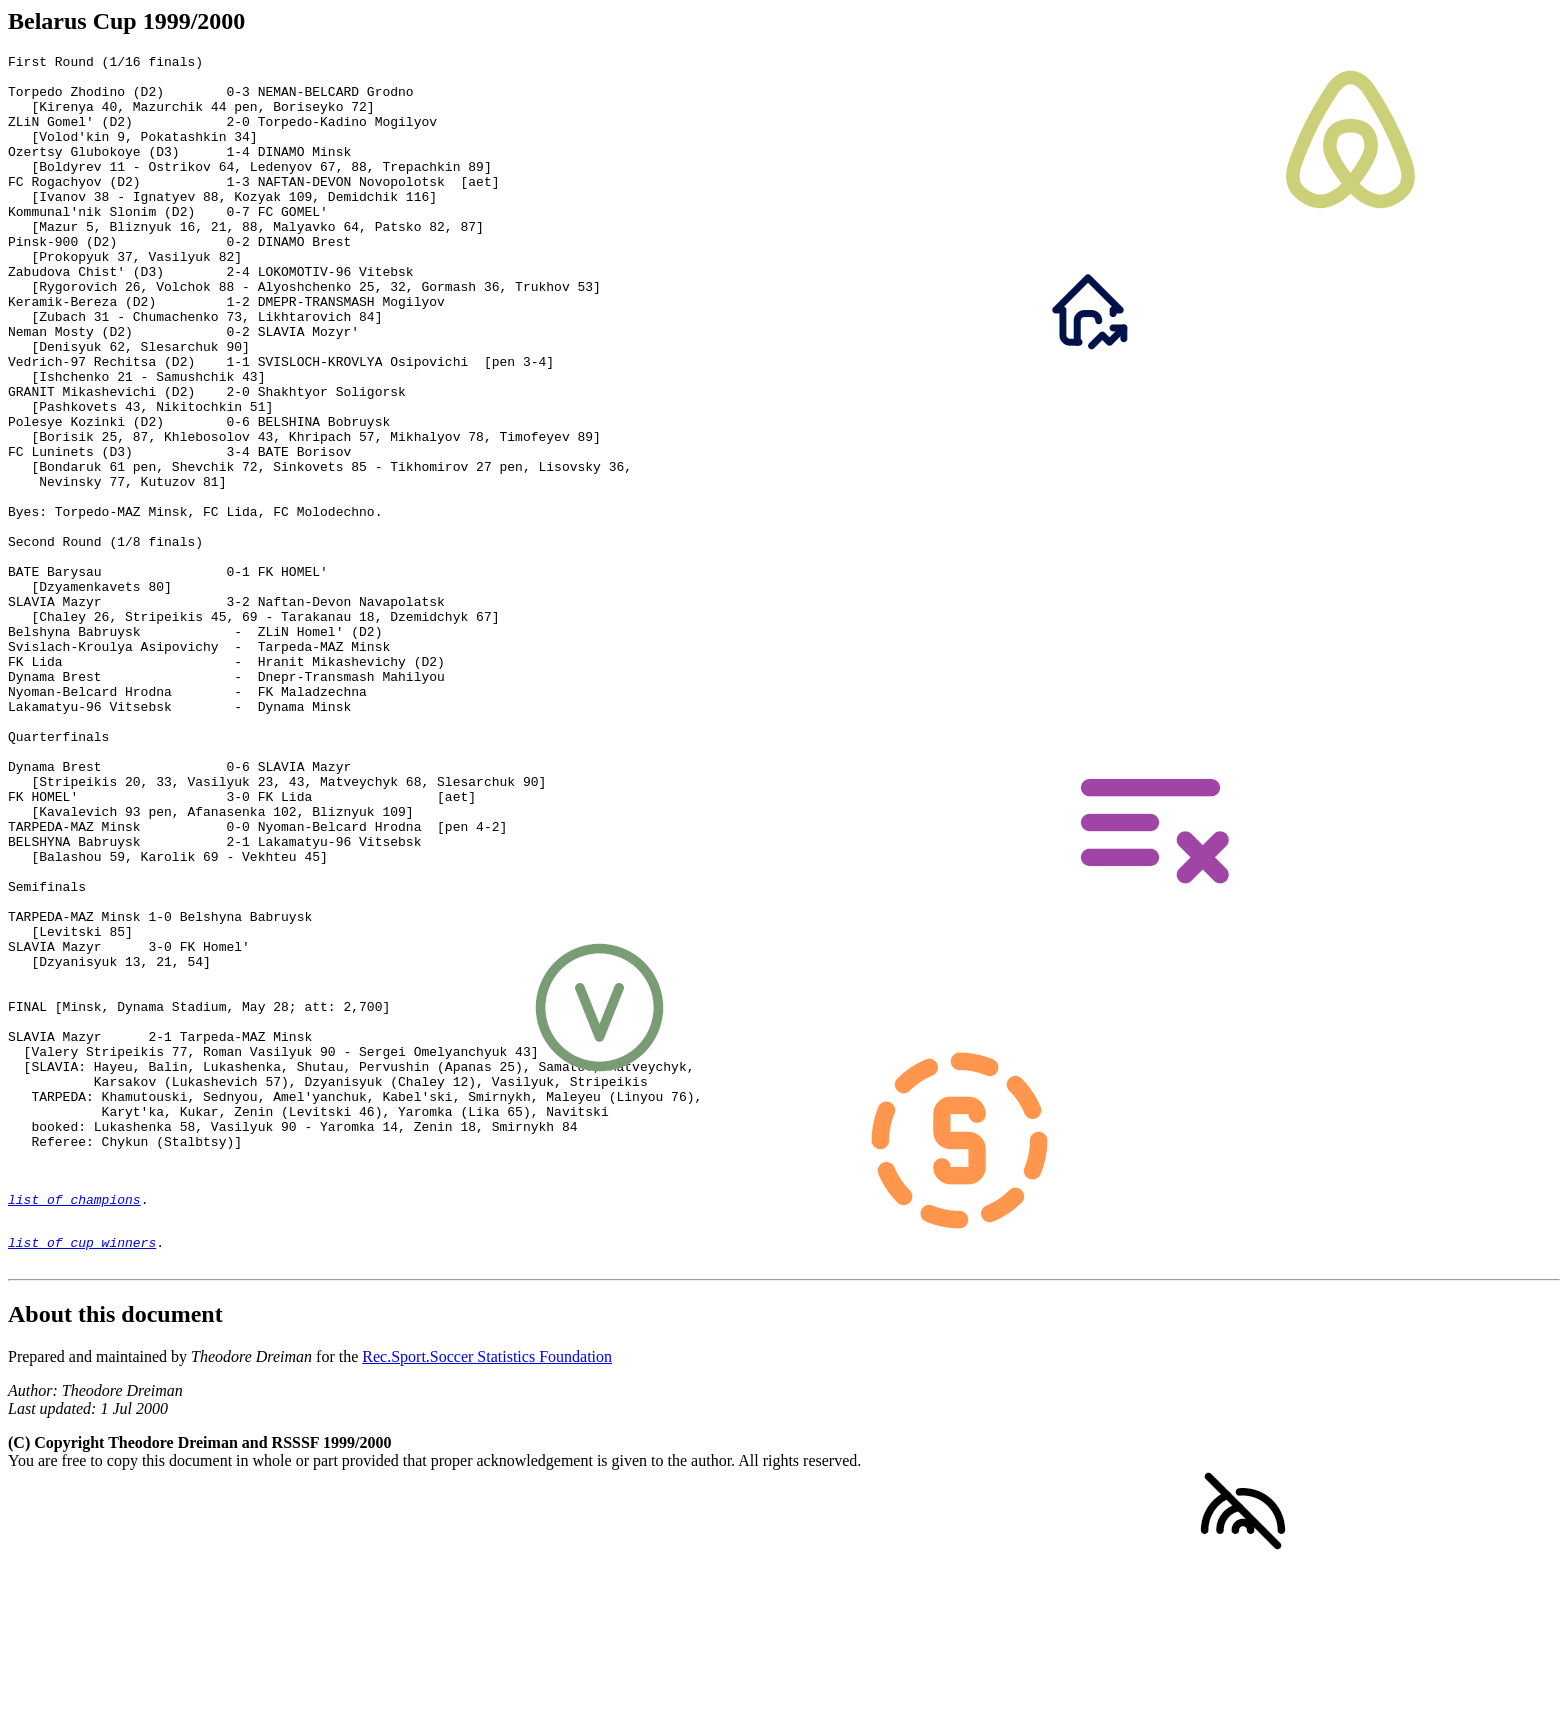 This screenshot has width=1568, height=1723. Describe the element at coordinates (1150, 822) in the screenshot. I see `remove a playlist` at that location.